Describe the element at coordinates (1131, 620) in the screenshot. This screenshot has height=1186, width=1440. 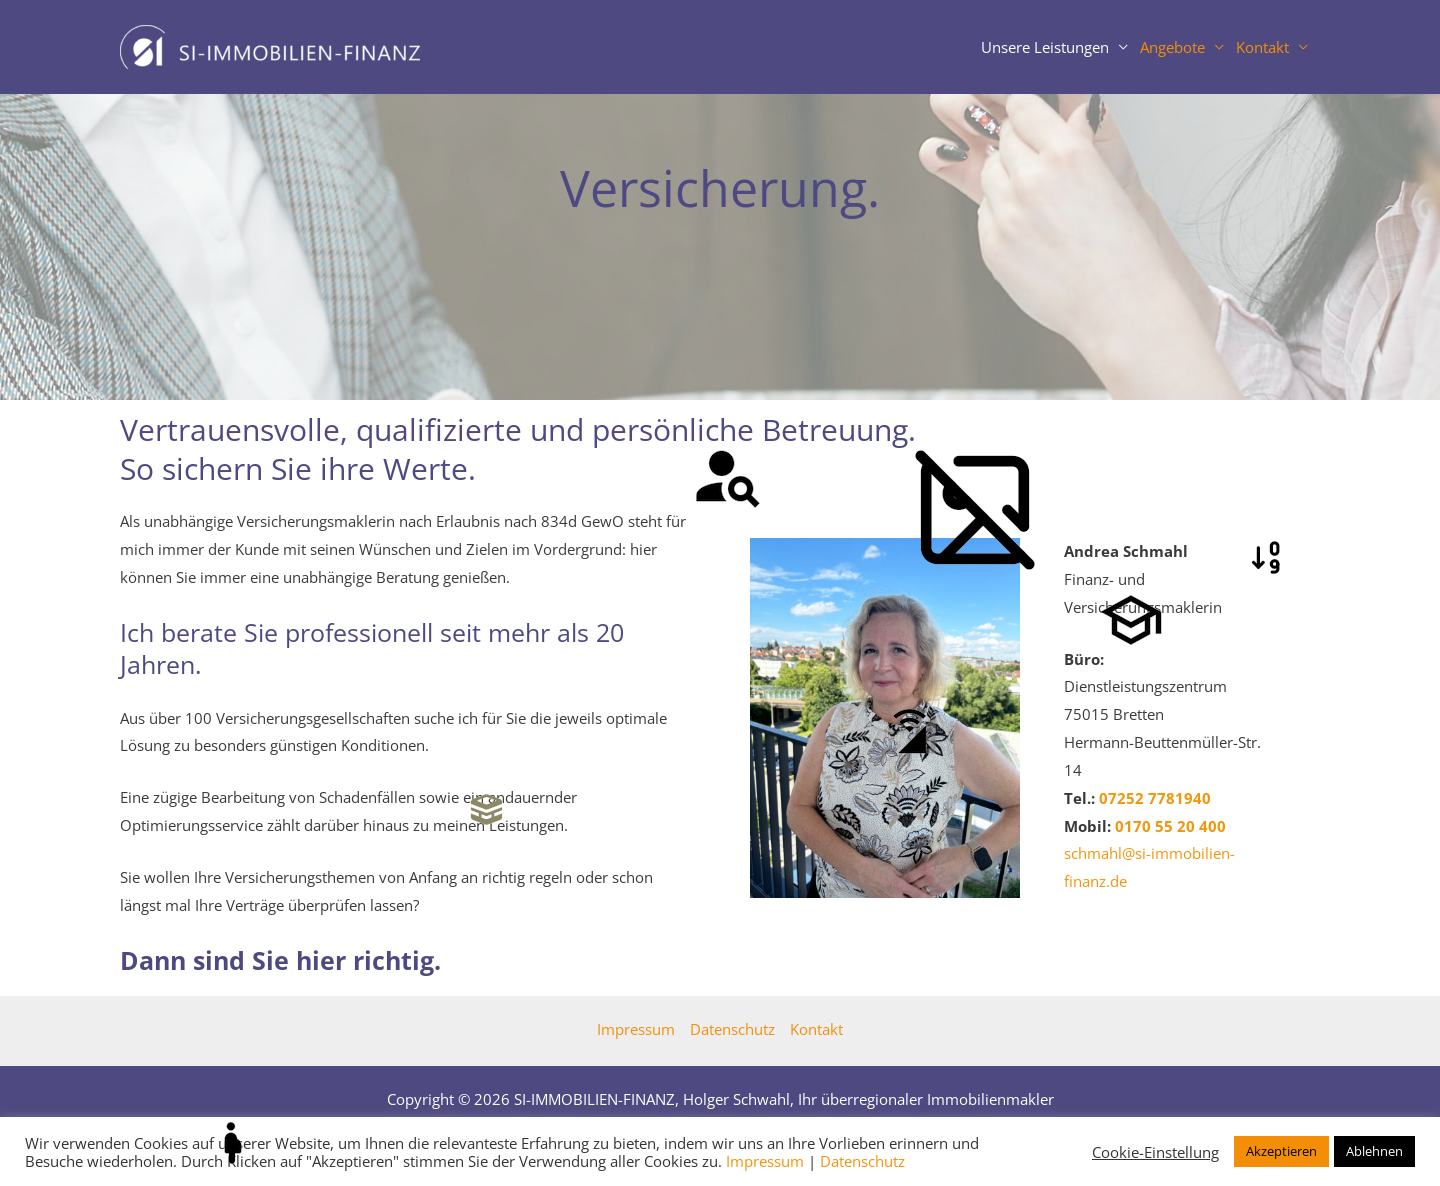
I see `access education or school-related features` at that location.